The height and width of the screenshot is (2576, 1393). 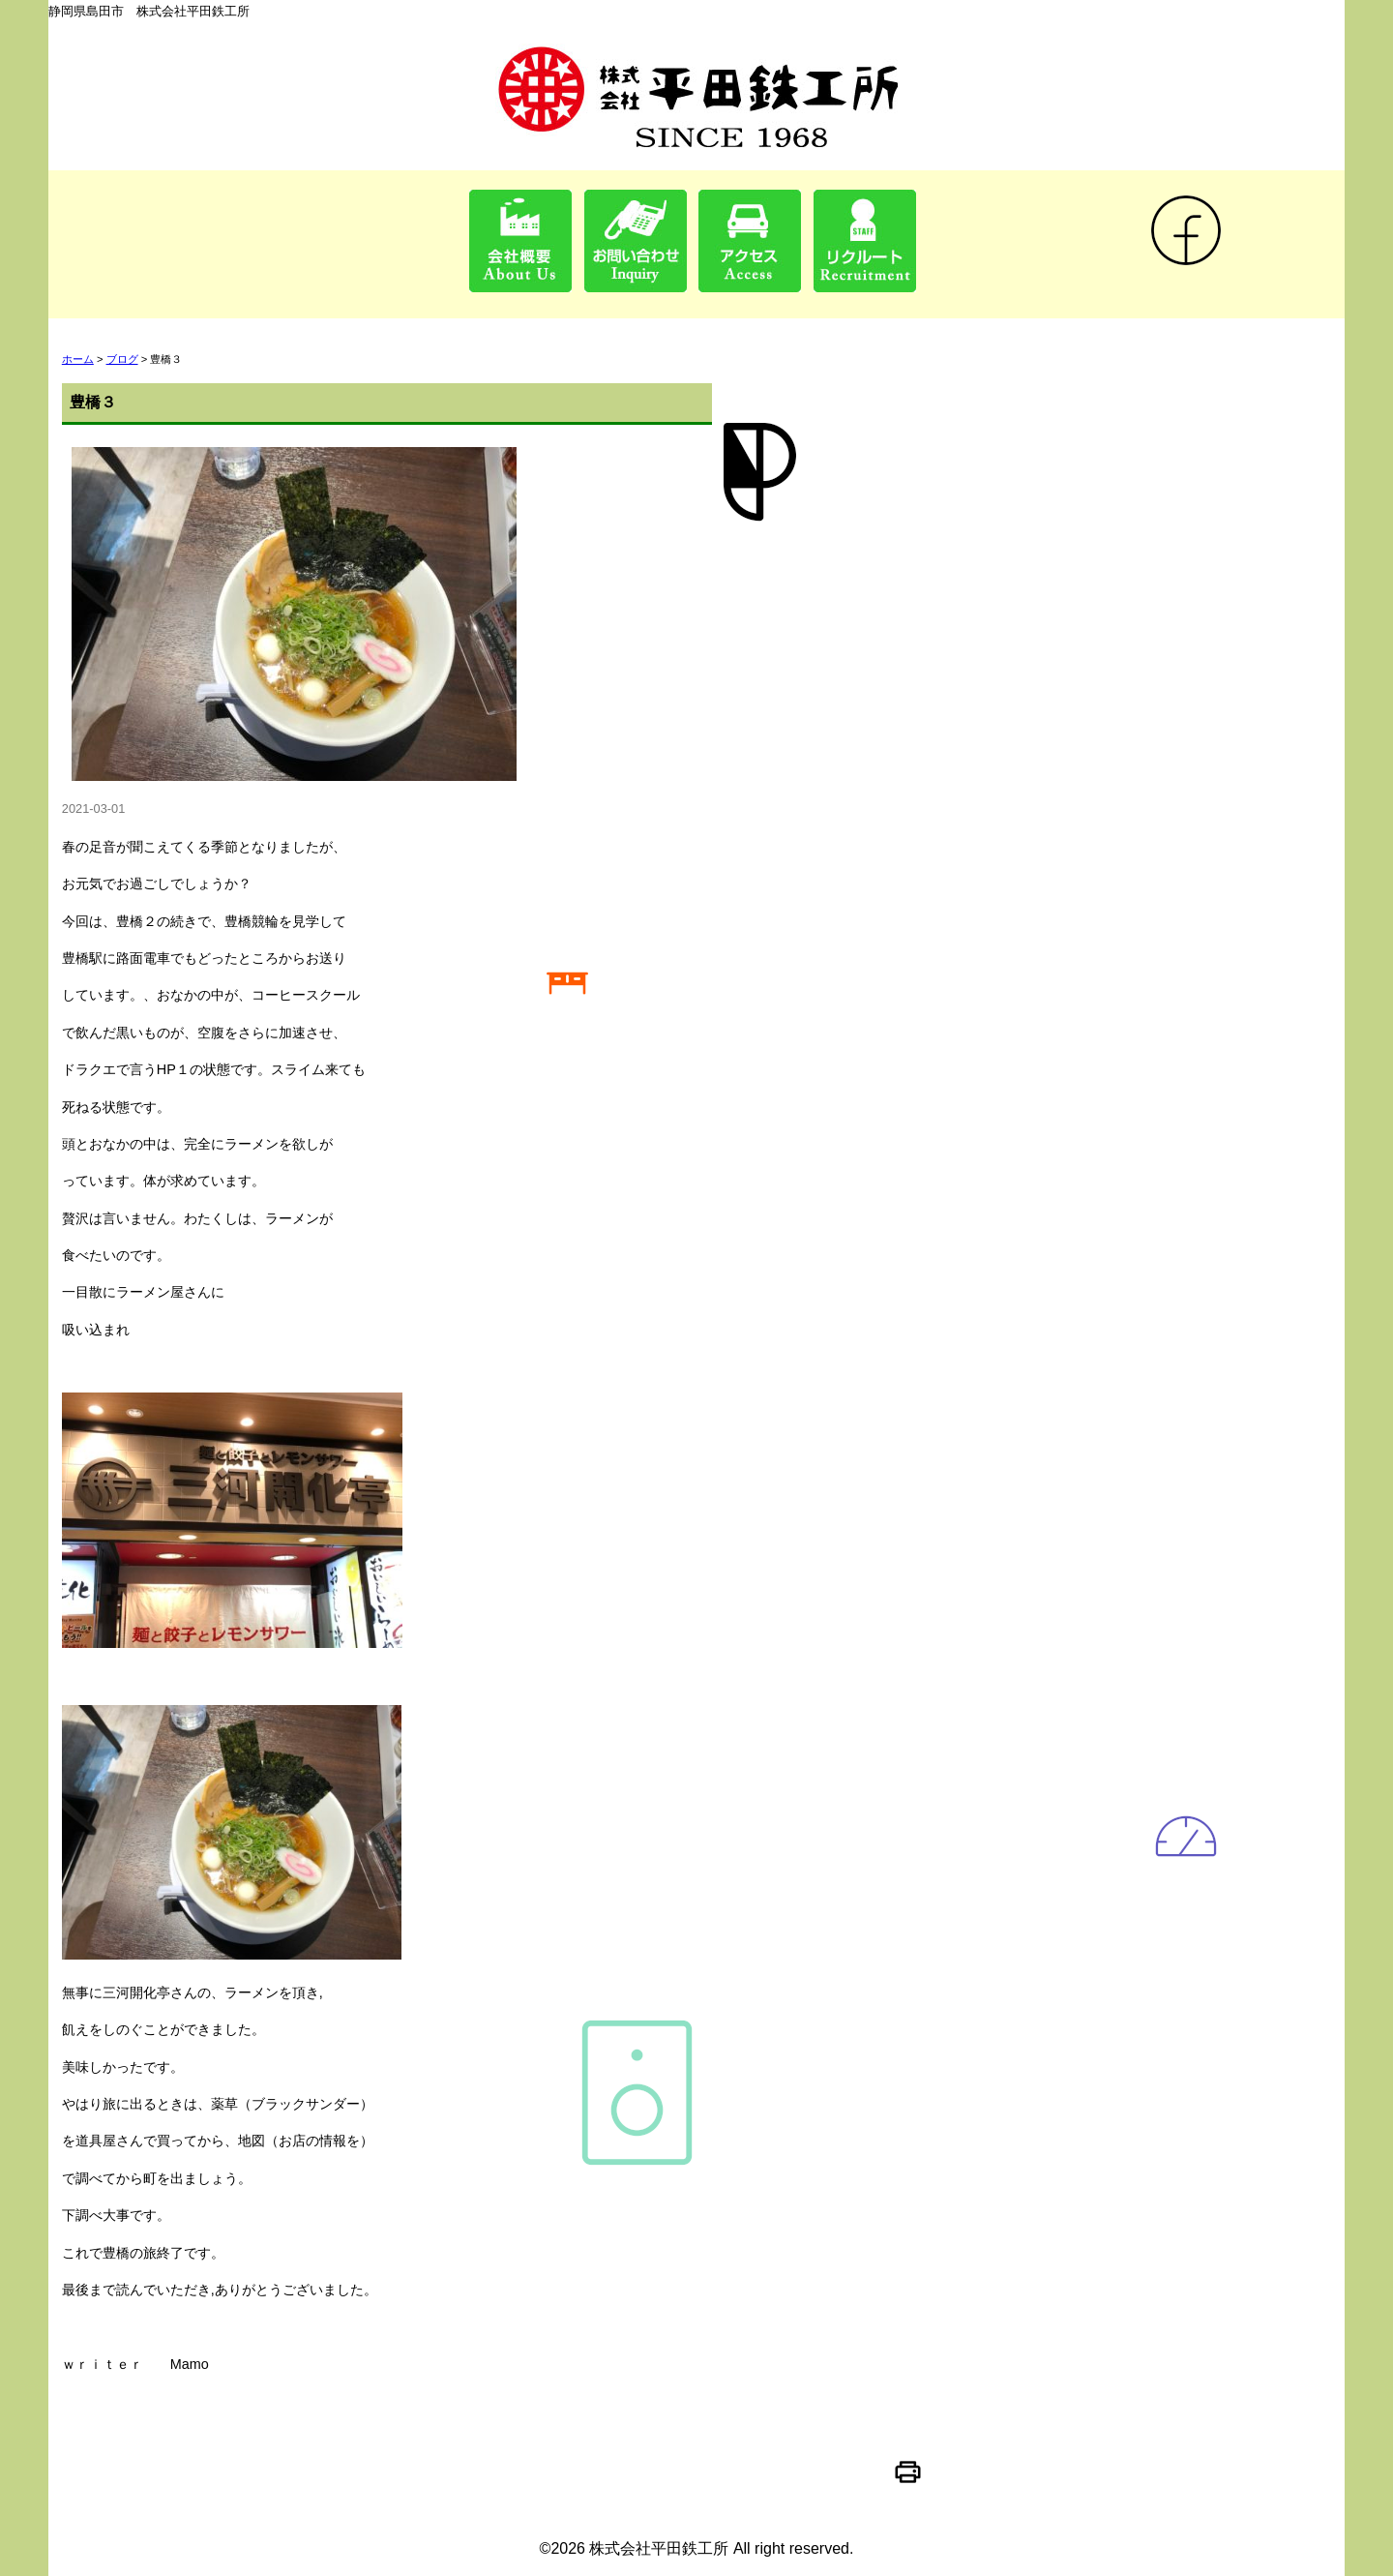 What do you see at coordinates (753, 466) in the screenshot?
I see `phosphor icons logo` at bounding box center [753, 466].